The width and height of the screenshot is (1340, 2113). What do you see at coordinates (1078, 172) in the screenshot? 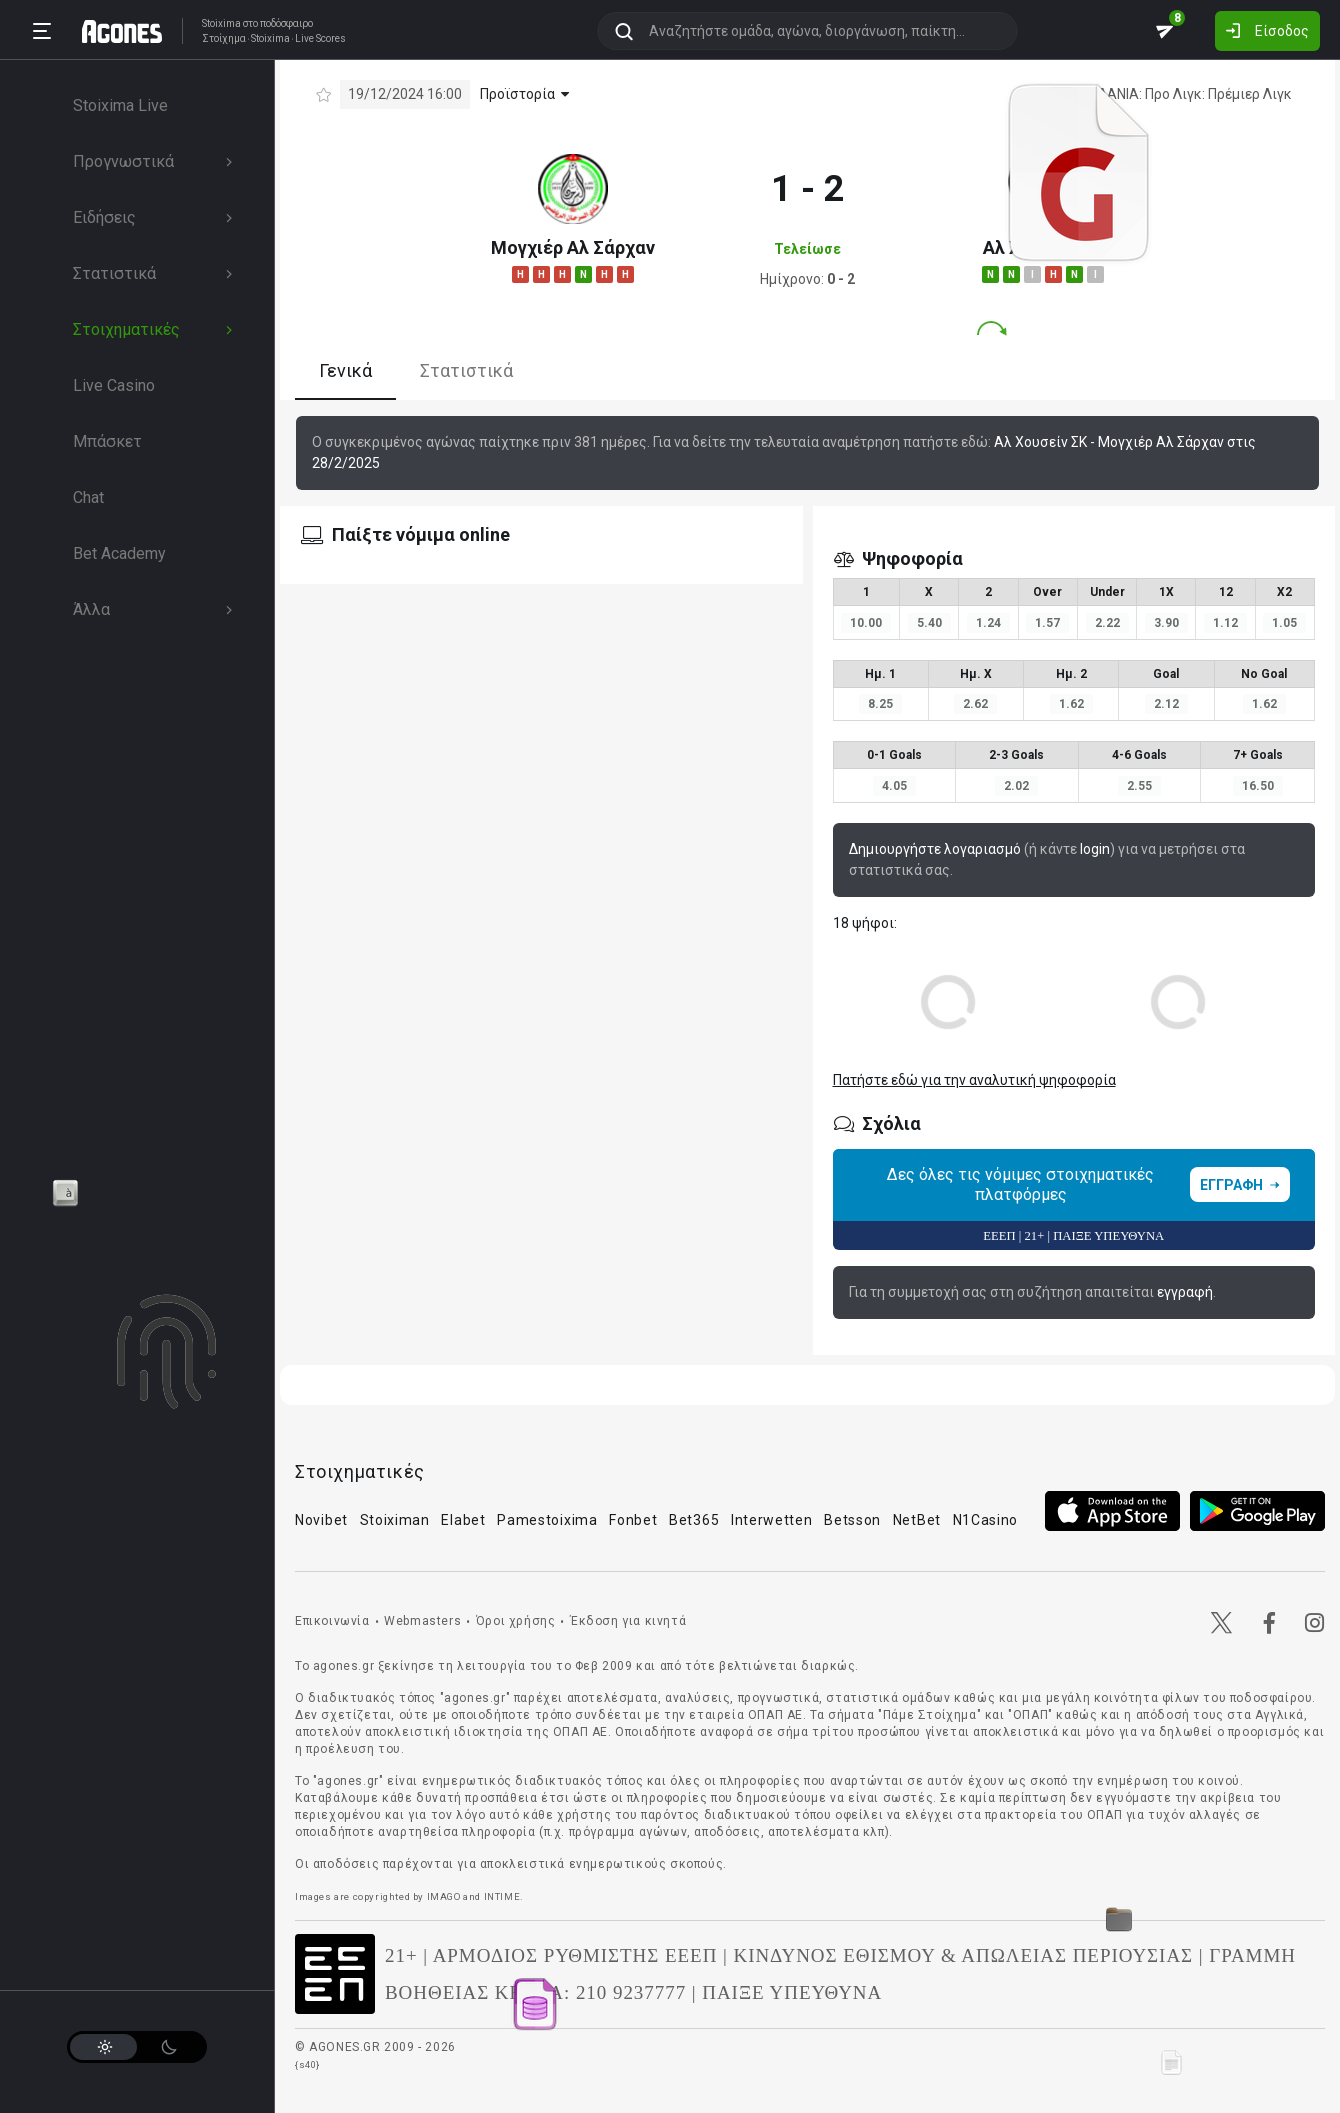
I see `a G-code file for 3D printing or CNC machining` at bounding box center [1078, 172].